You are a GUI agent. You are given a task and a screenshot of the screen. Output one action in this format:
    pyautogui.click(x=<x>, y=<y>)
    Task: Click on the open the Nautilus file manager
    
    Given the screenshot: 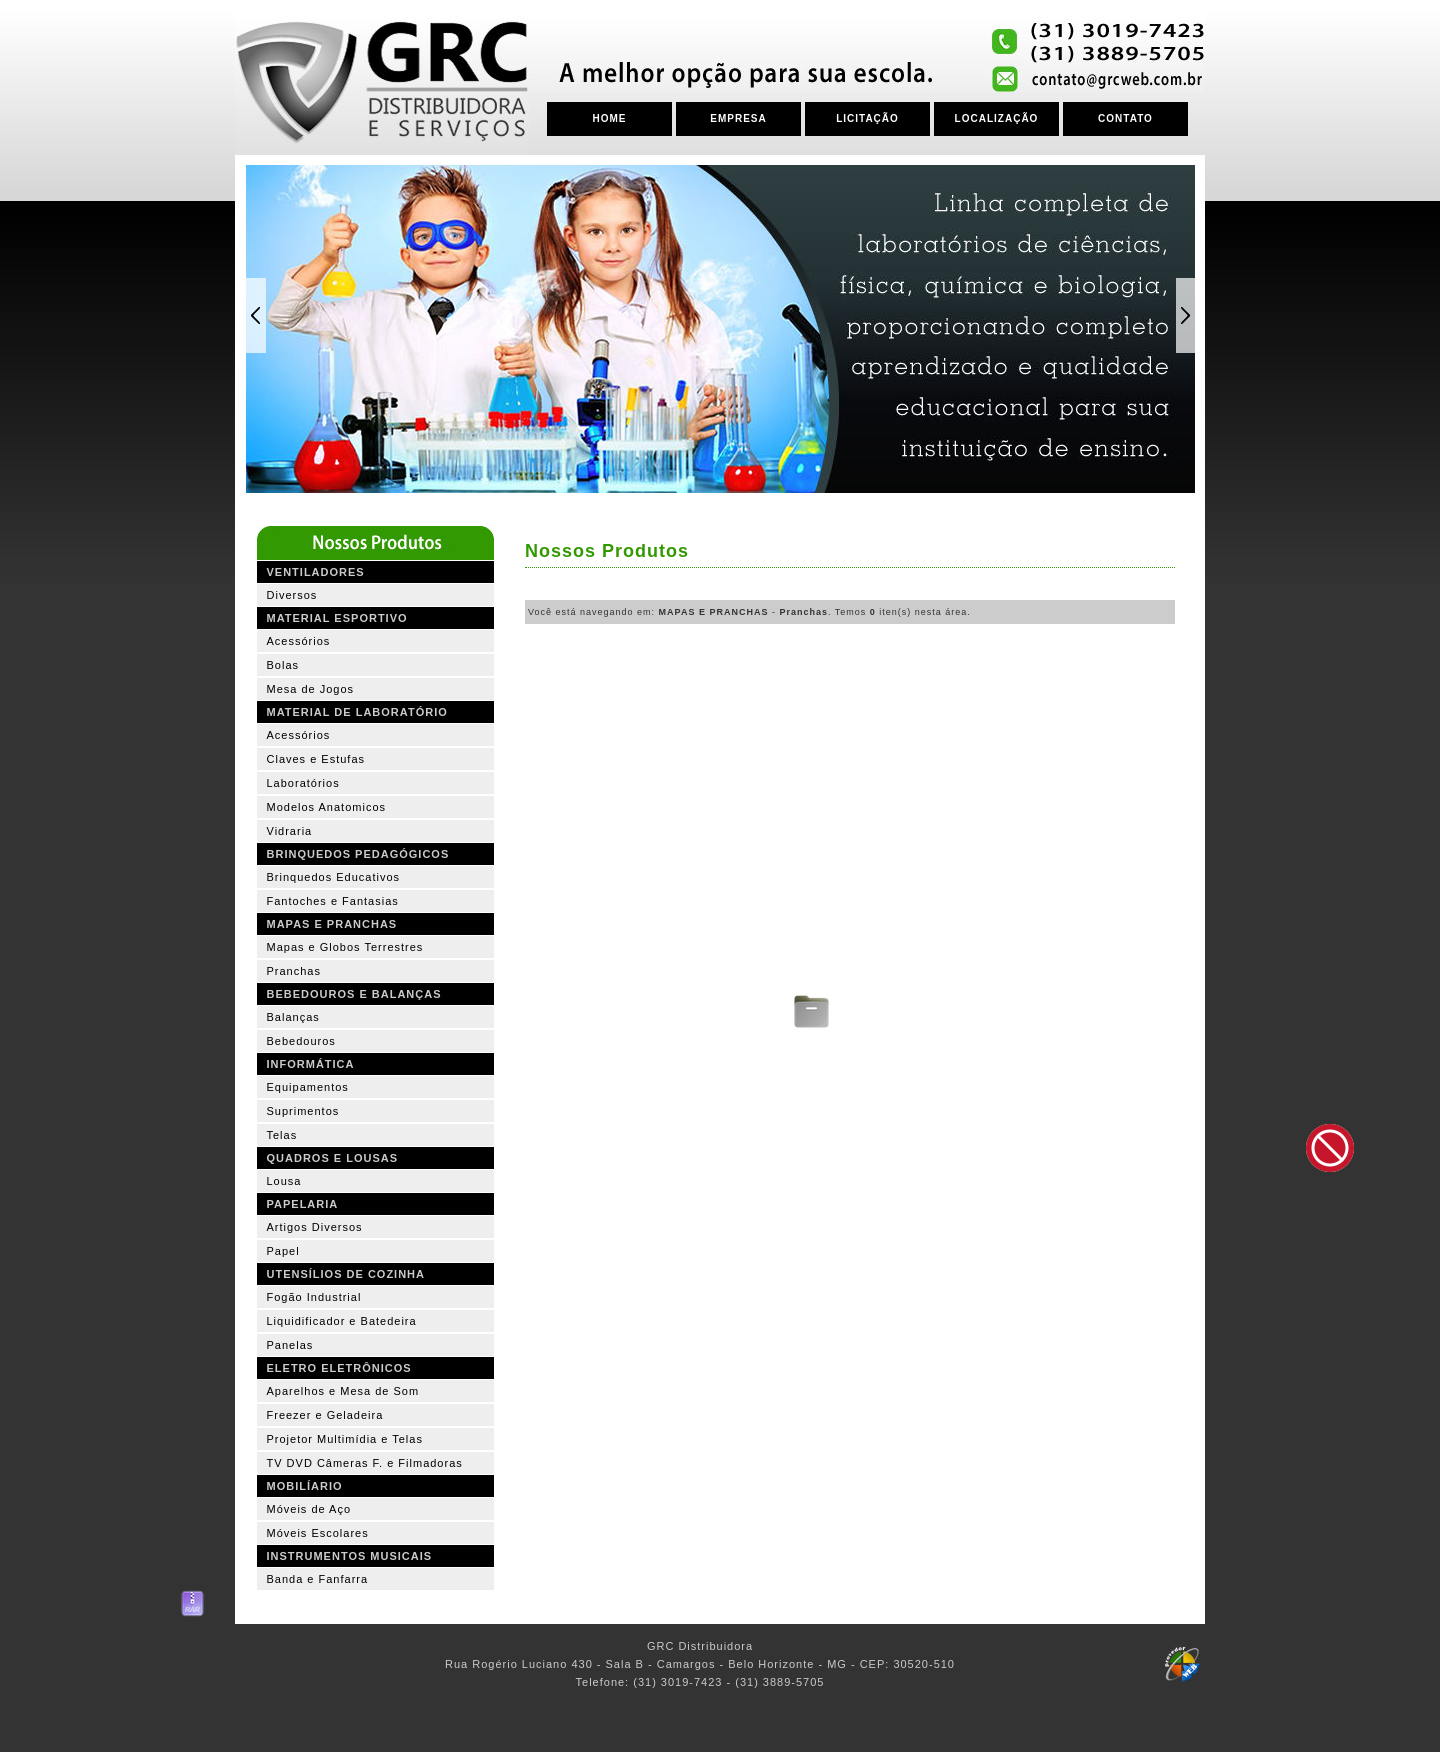 What is the action you would take?
    pyautogui.click(x=811, y=1011)
    